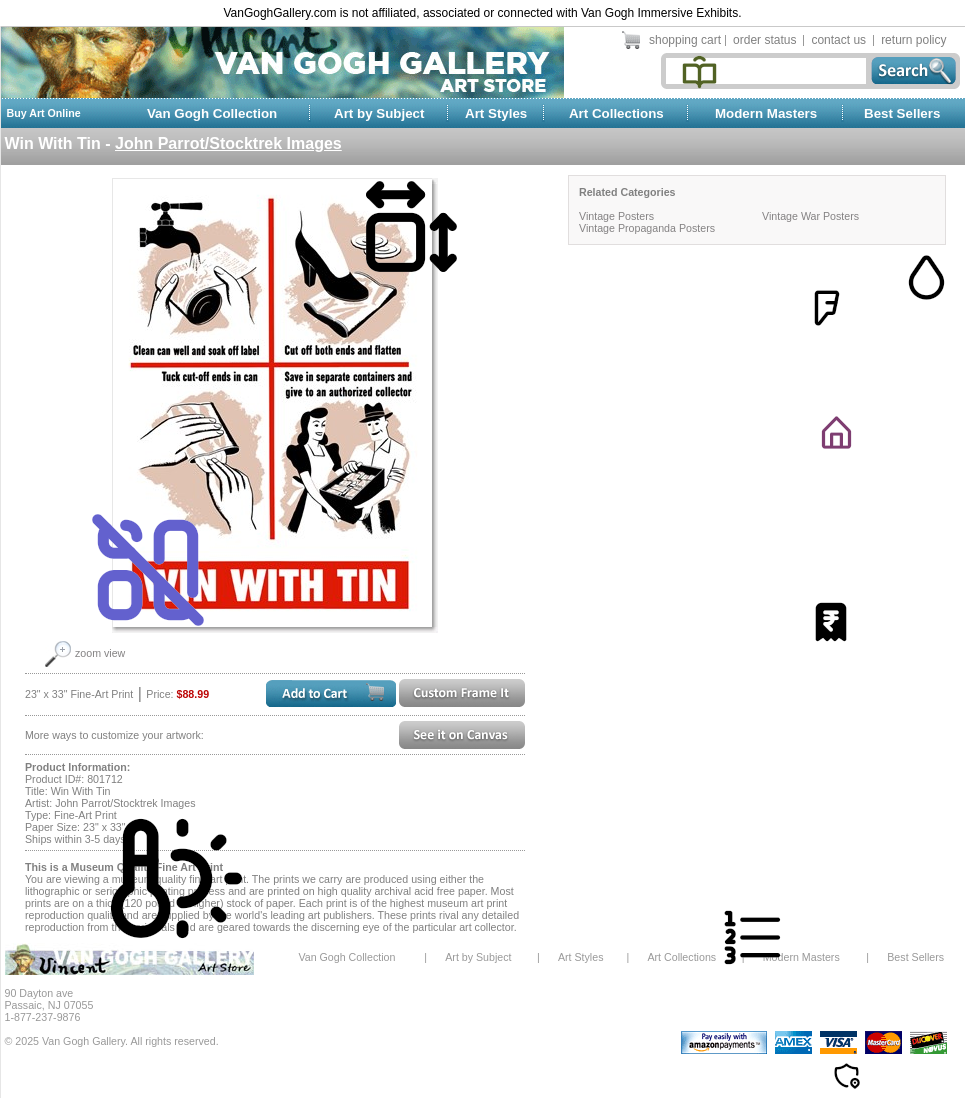 The width and height of the screenshot is (965, 1098). What do you see at coordinates (176, 878) in the screenshot?
I see `view current outdoor temperature` at bounding box center [176, 878].